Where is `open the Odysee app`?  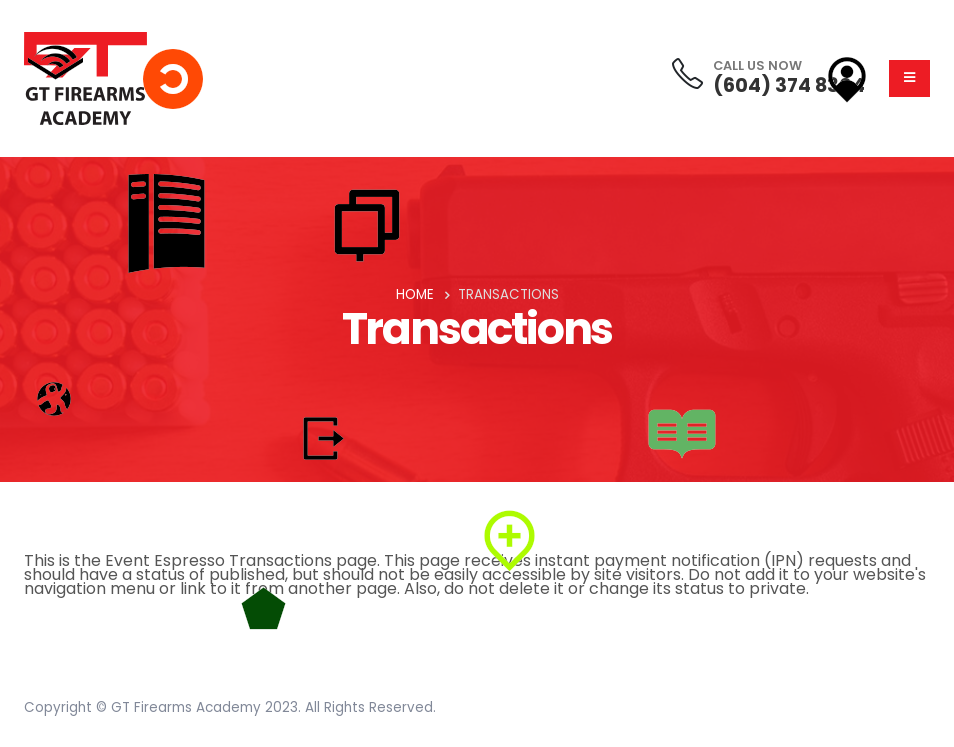
open the Odysee app is located at coordinates (54, 399).